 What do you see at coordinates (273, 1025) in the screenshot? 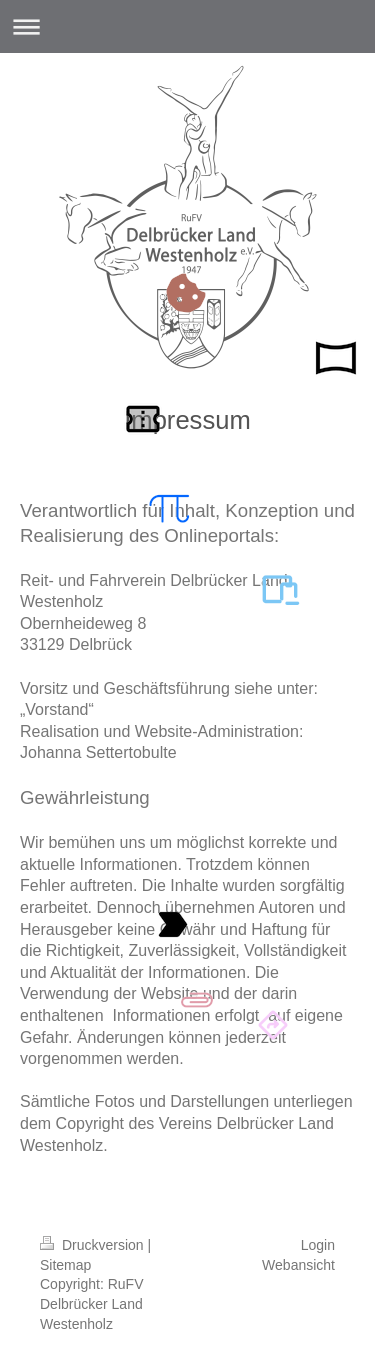
I see `indicates navigation or directional guidance` at bounding box center [273, 1025].